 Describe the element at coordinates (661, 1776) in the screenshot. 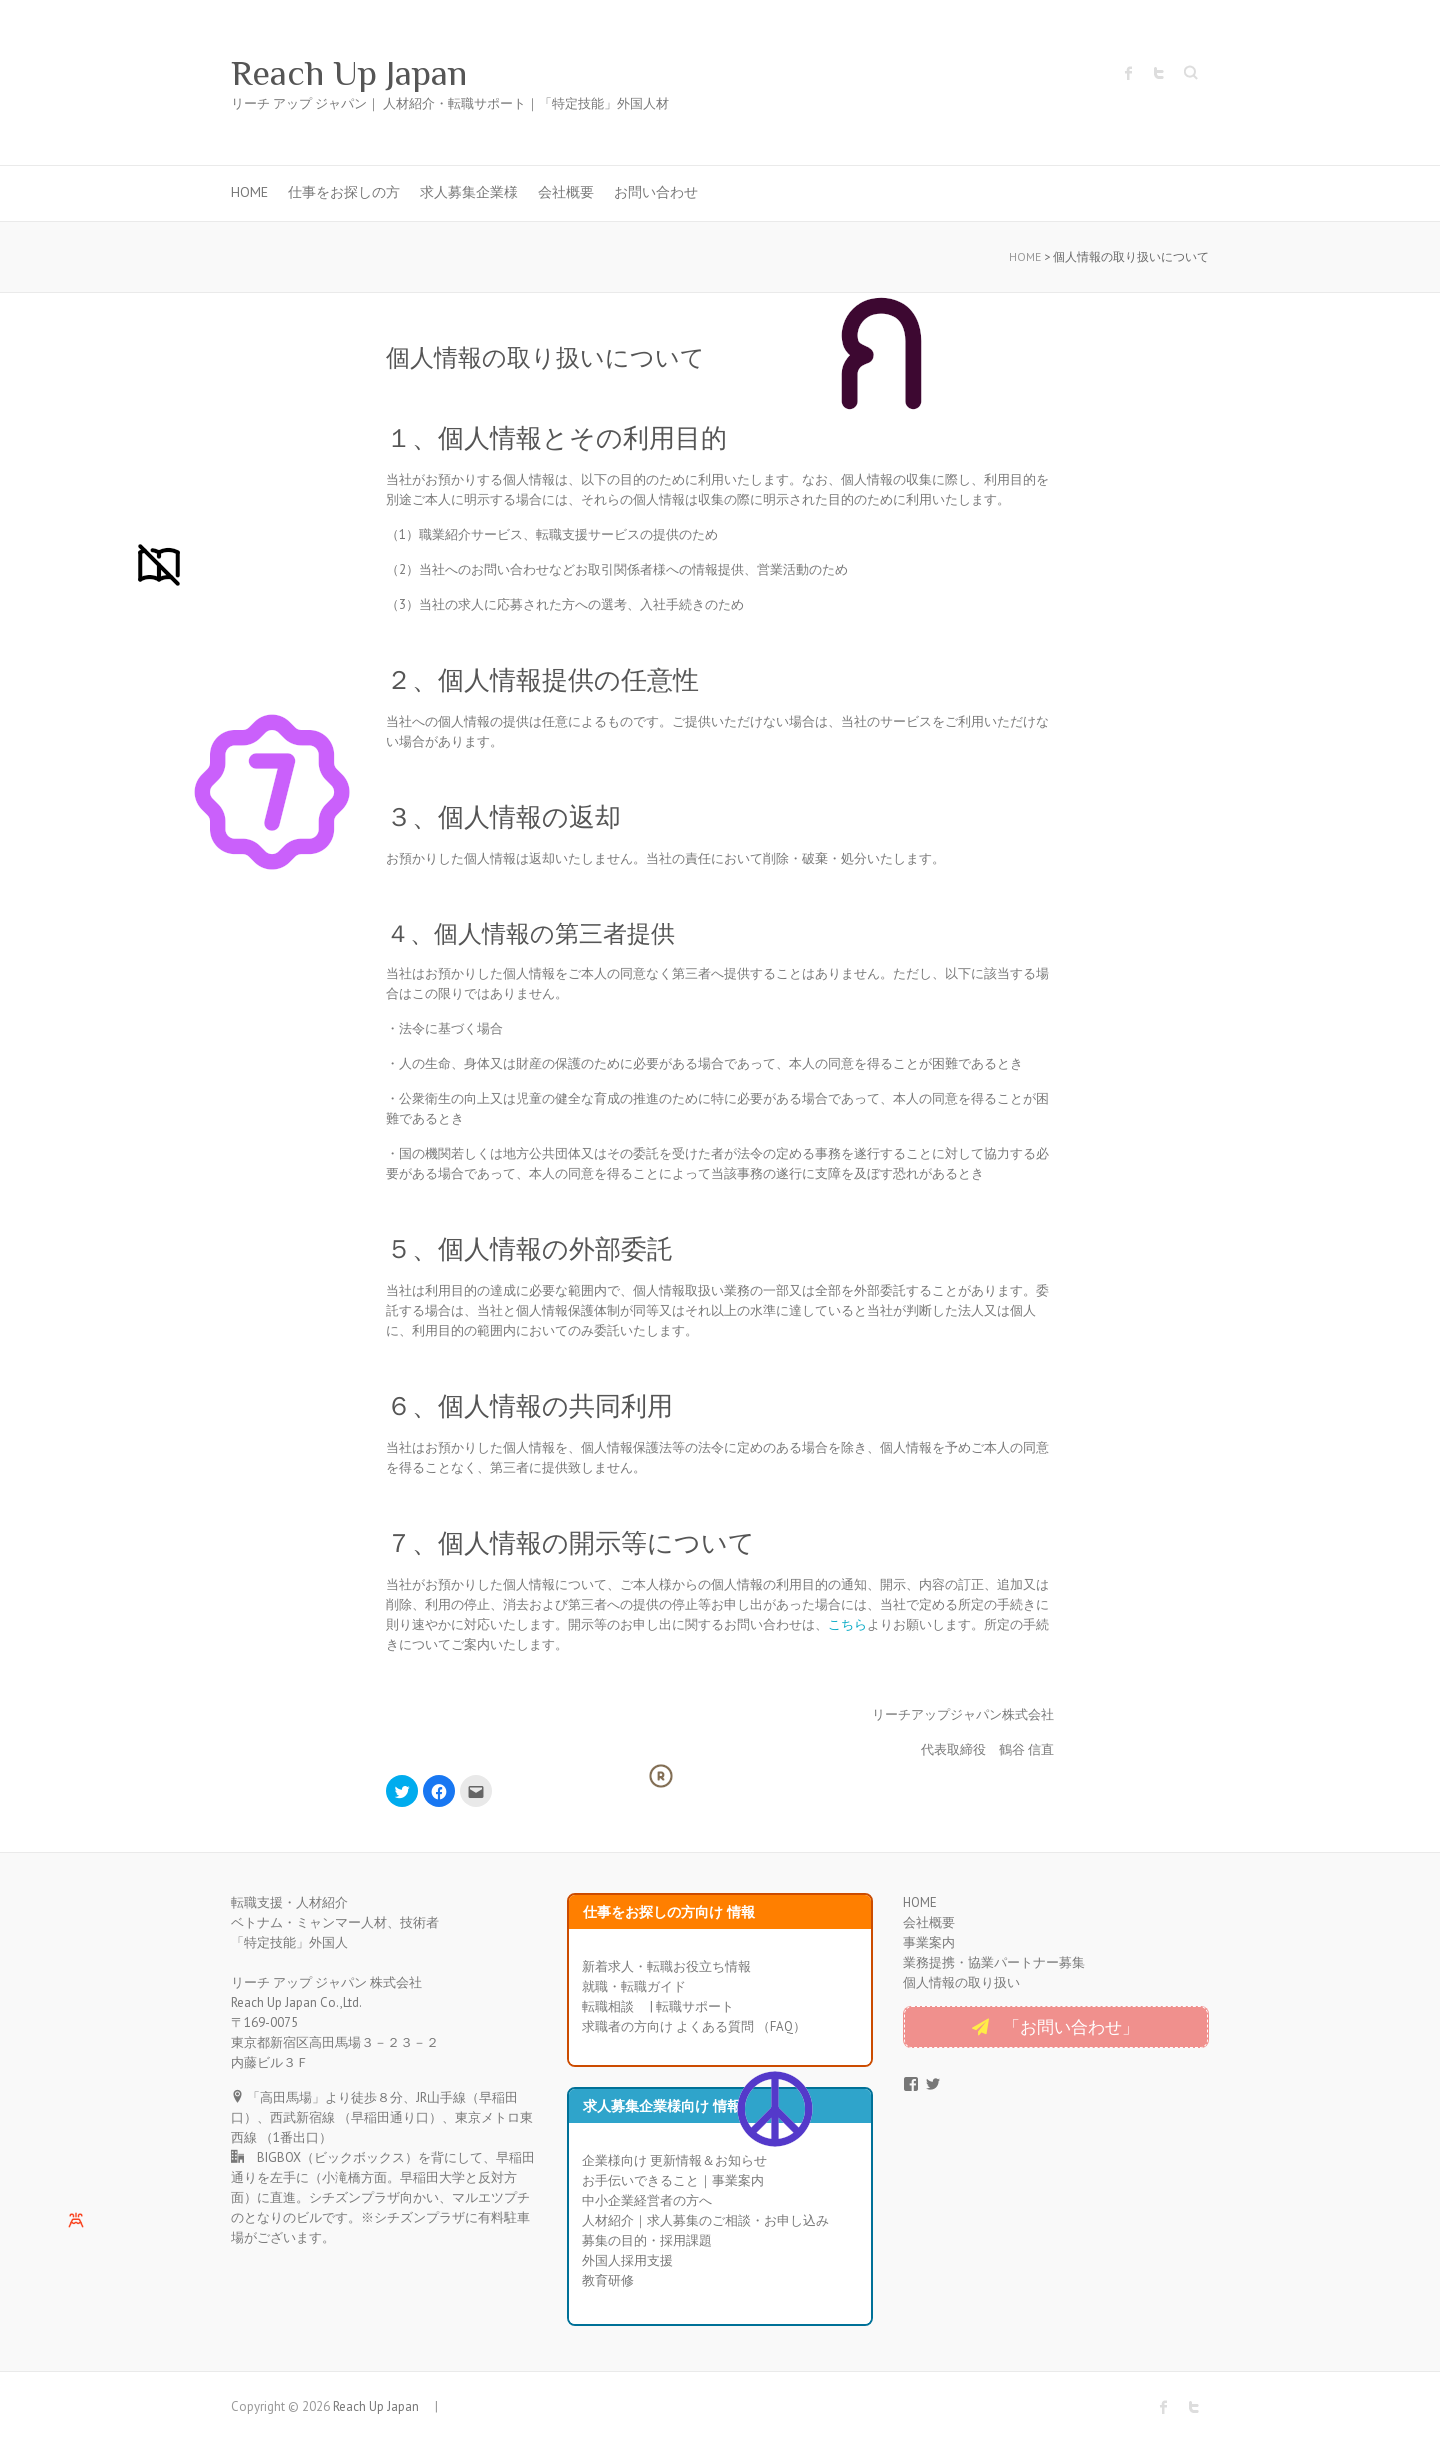

I see `indicates a registered trademark` at that location.